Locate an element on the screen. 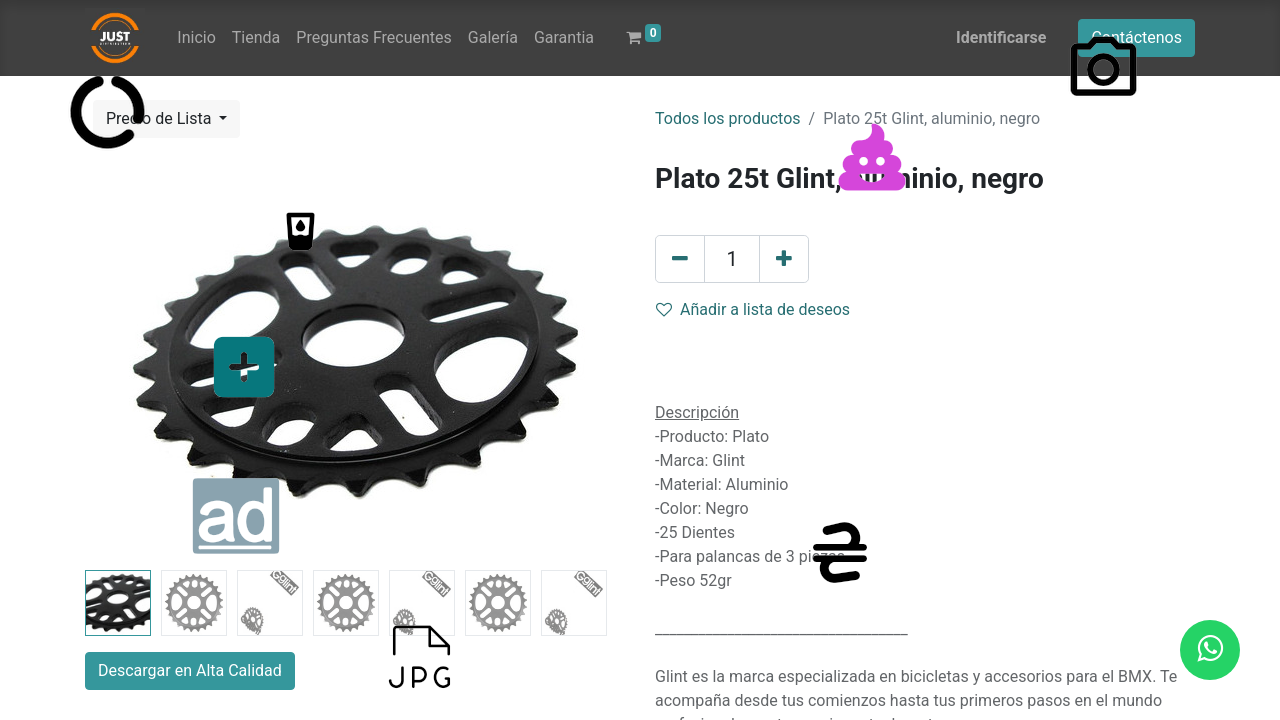 The height and width of the screenshot is (720, 1280). take a photo is located at coordinates (1103, 69).